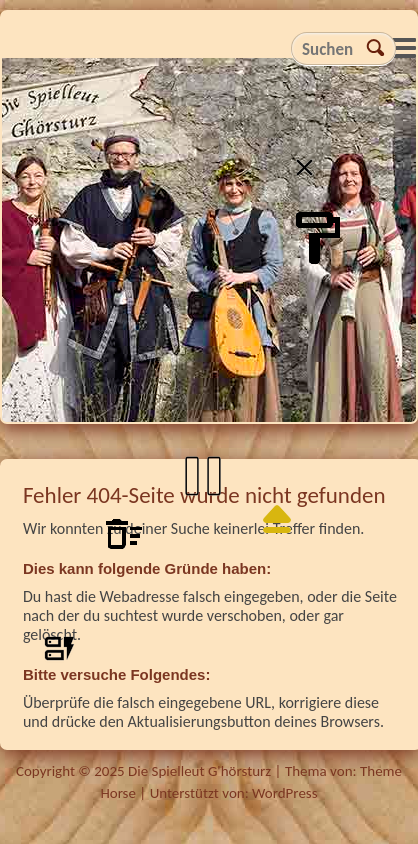  What do you see at coordinates (317, 238) in the screenshot?
I see `apply formatting style to selected content` at bounding box center [317, 238].